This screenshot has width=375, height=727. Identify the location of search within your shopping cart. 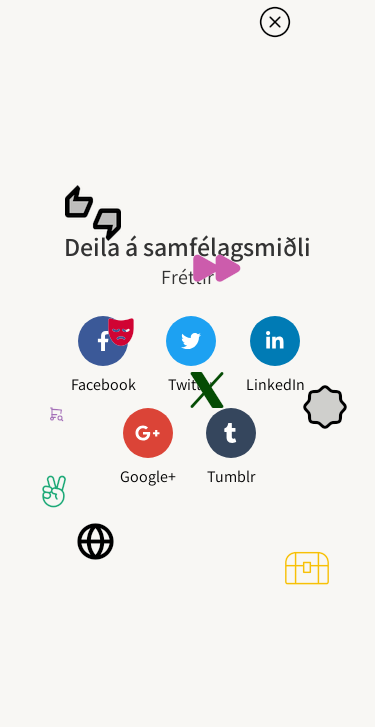
(56, 414).